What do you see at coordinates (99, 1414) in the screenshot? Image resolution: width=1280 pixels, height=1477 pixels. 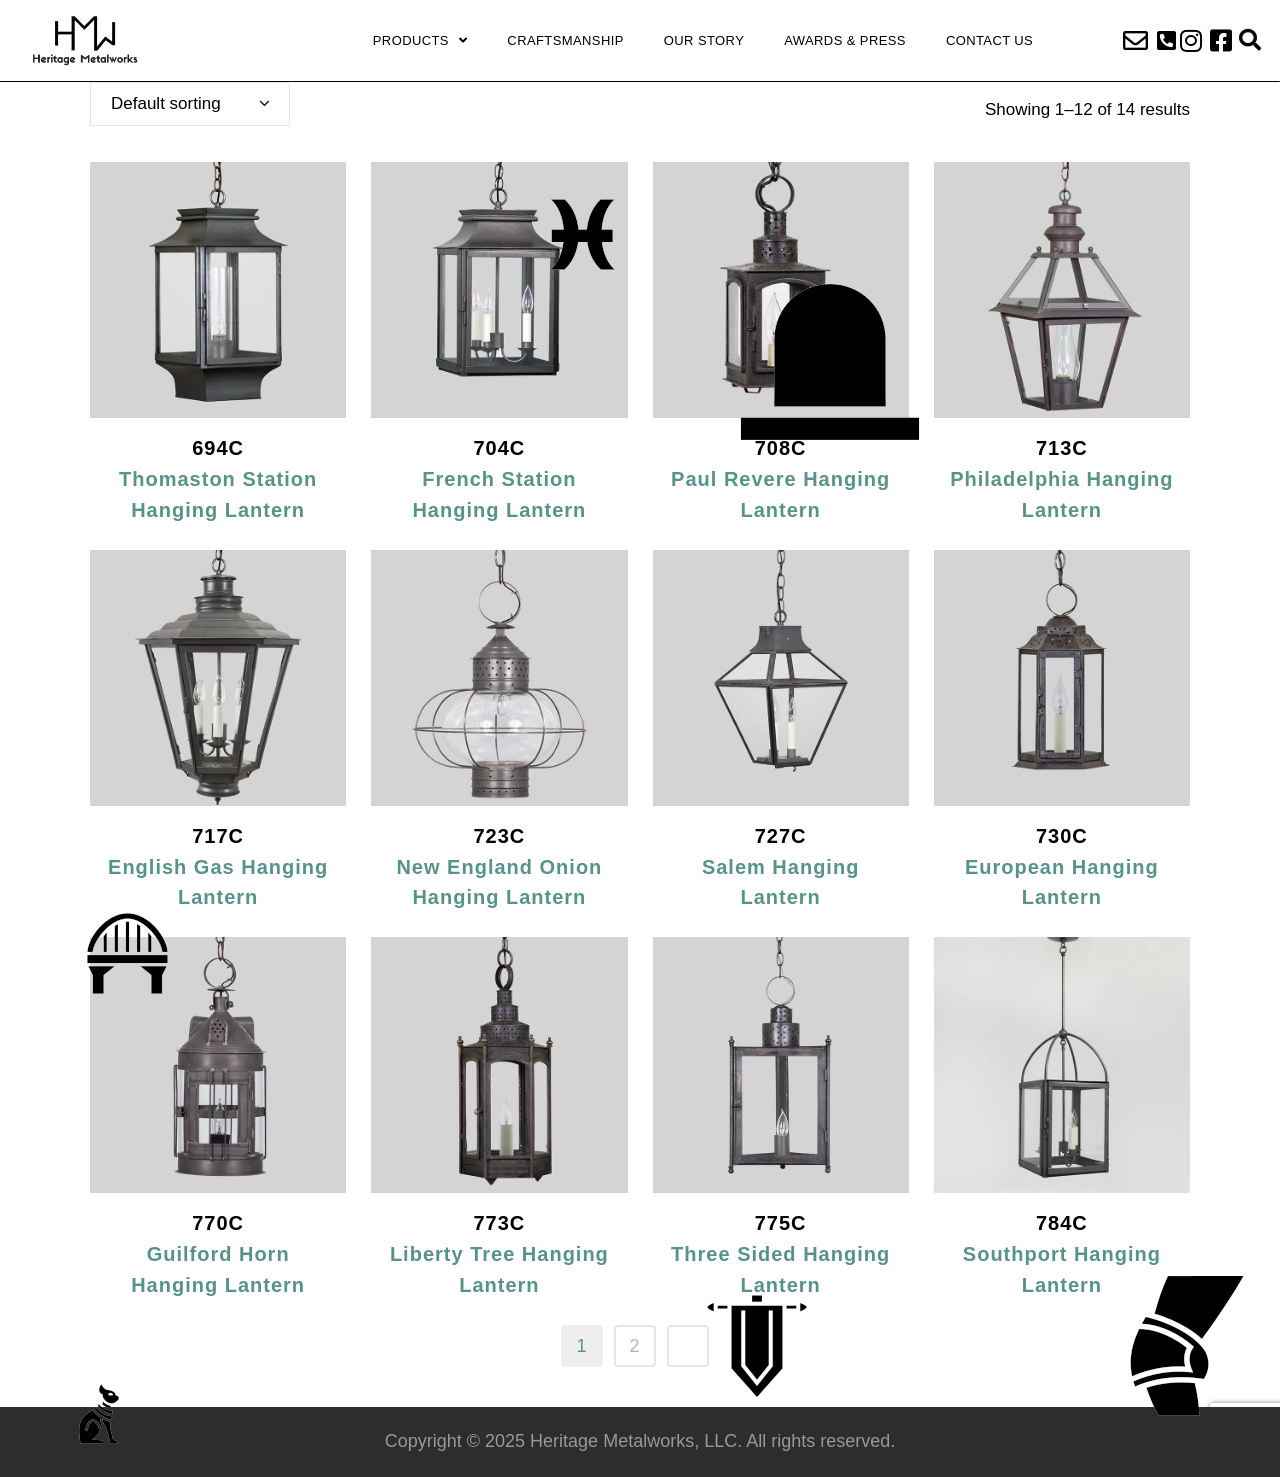 I see `access Egyptian mythology content or games` at bounding box center [99, 1414].